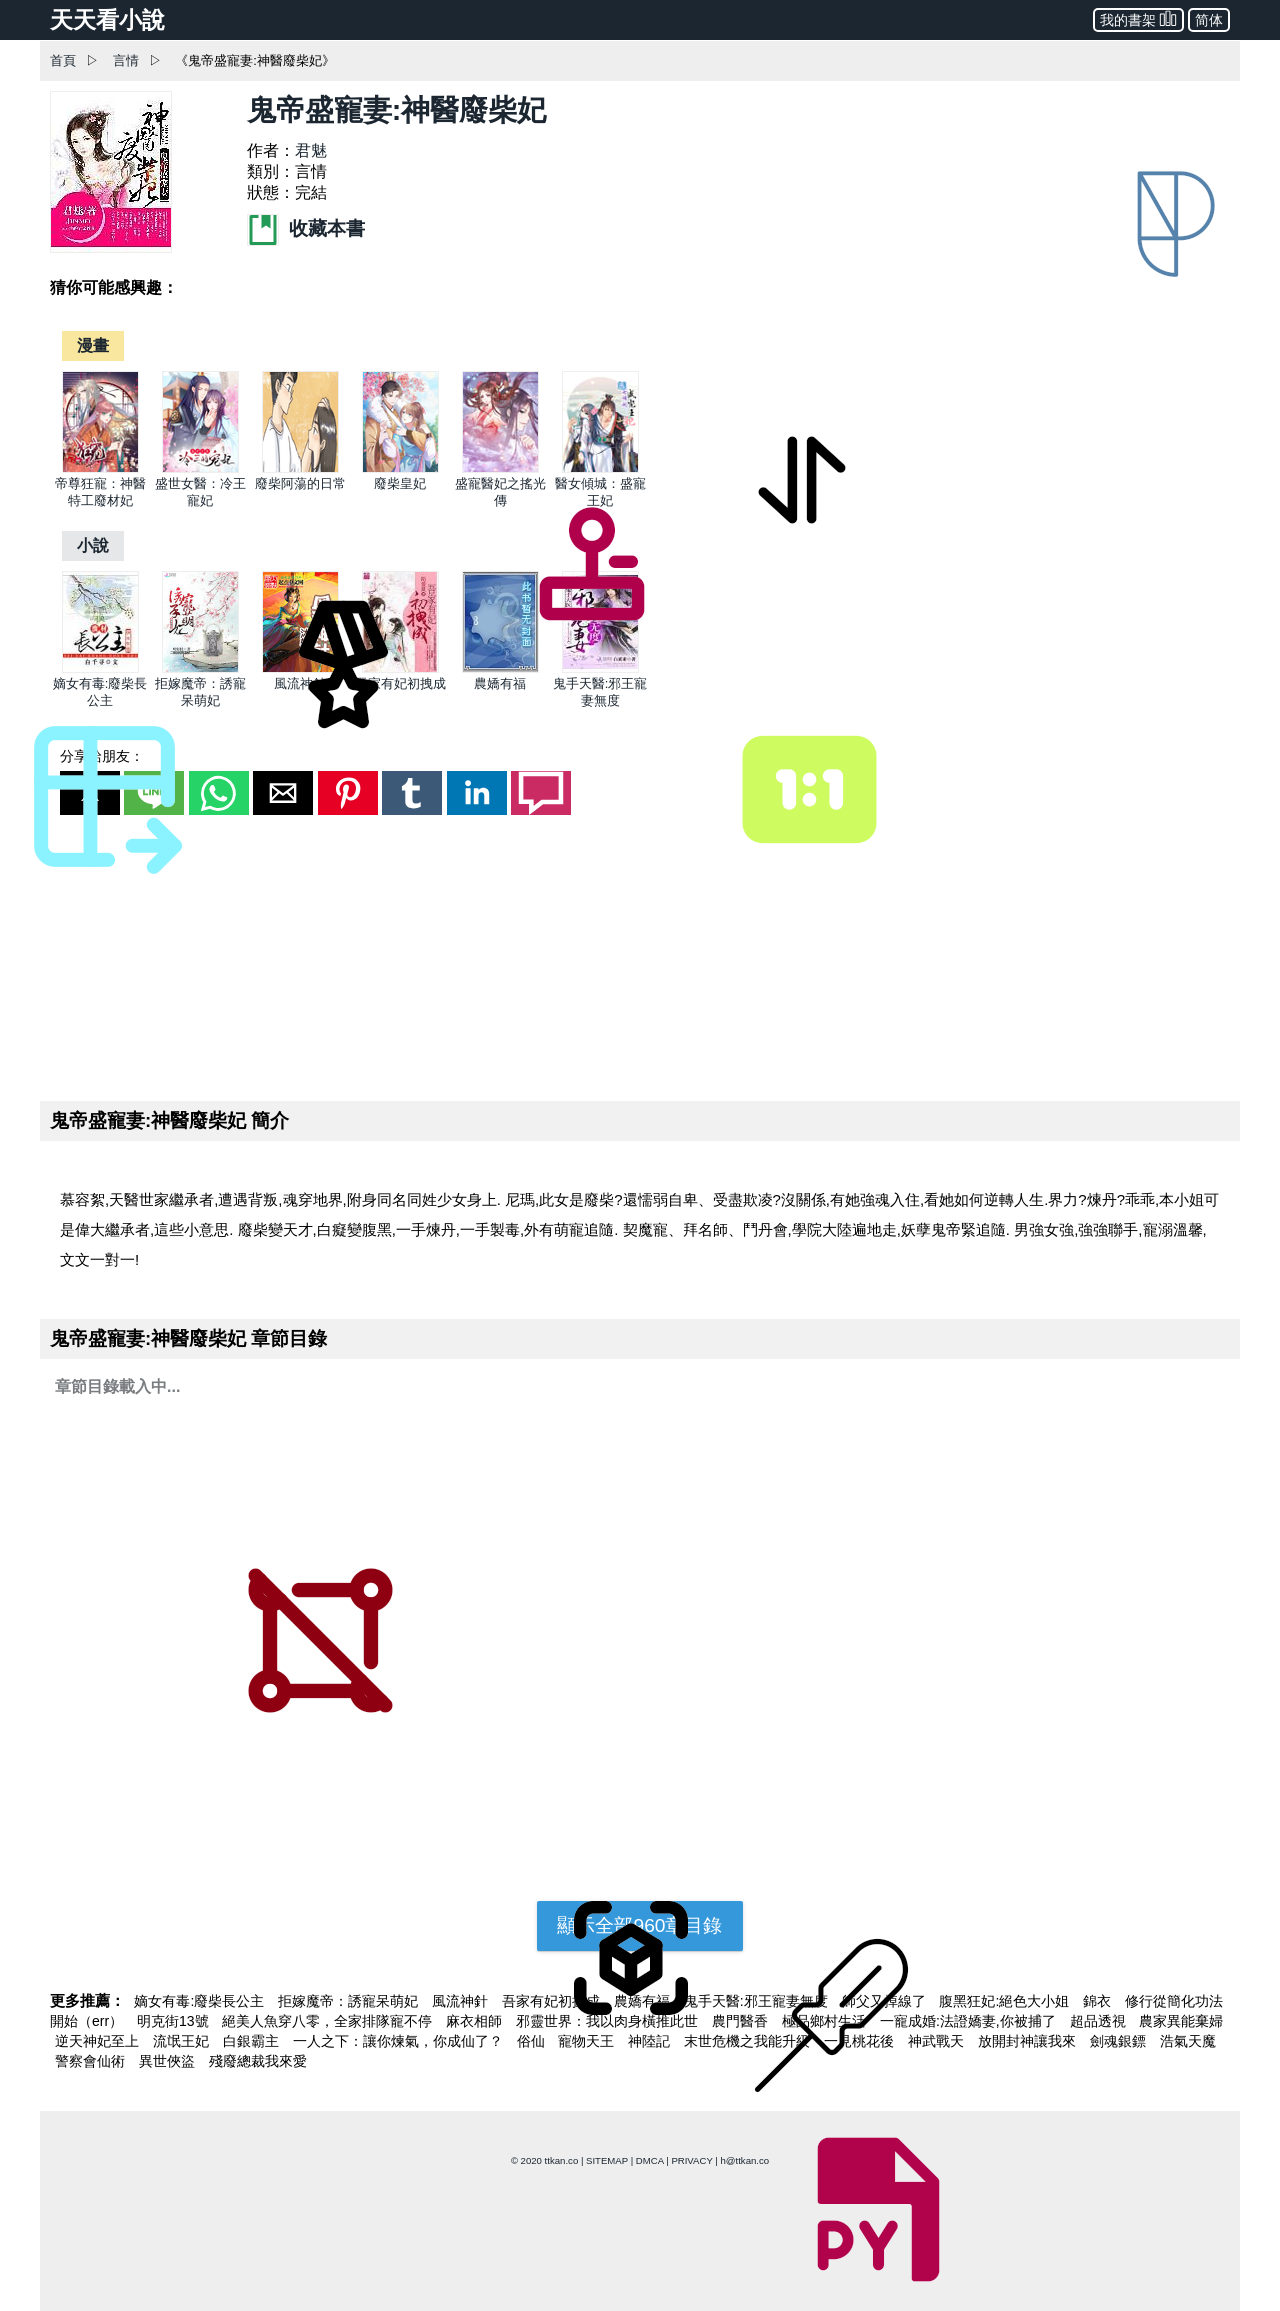 This screenshot has width=1280, height=2311. Describe the element at coordinates (320, 1640) in the screenshot. I see `disable shape tools` at that location.